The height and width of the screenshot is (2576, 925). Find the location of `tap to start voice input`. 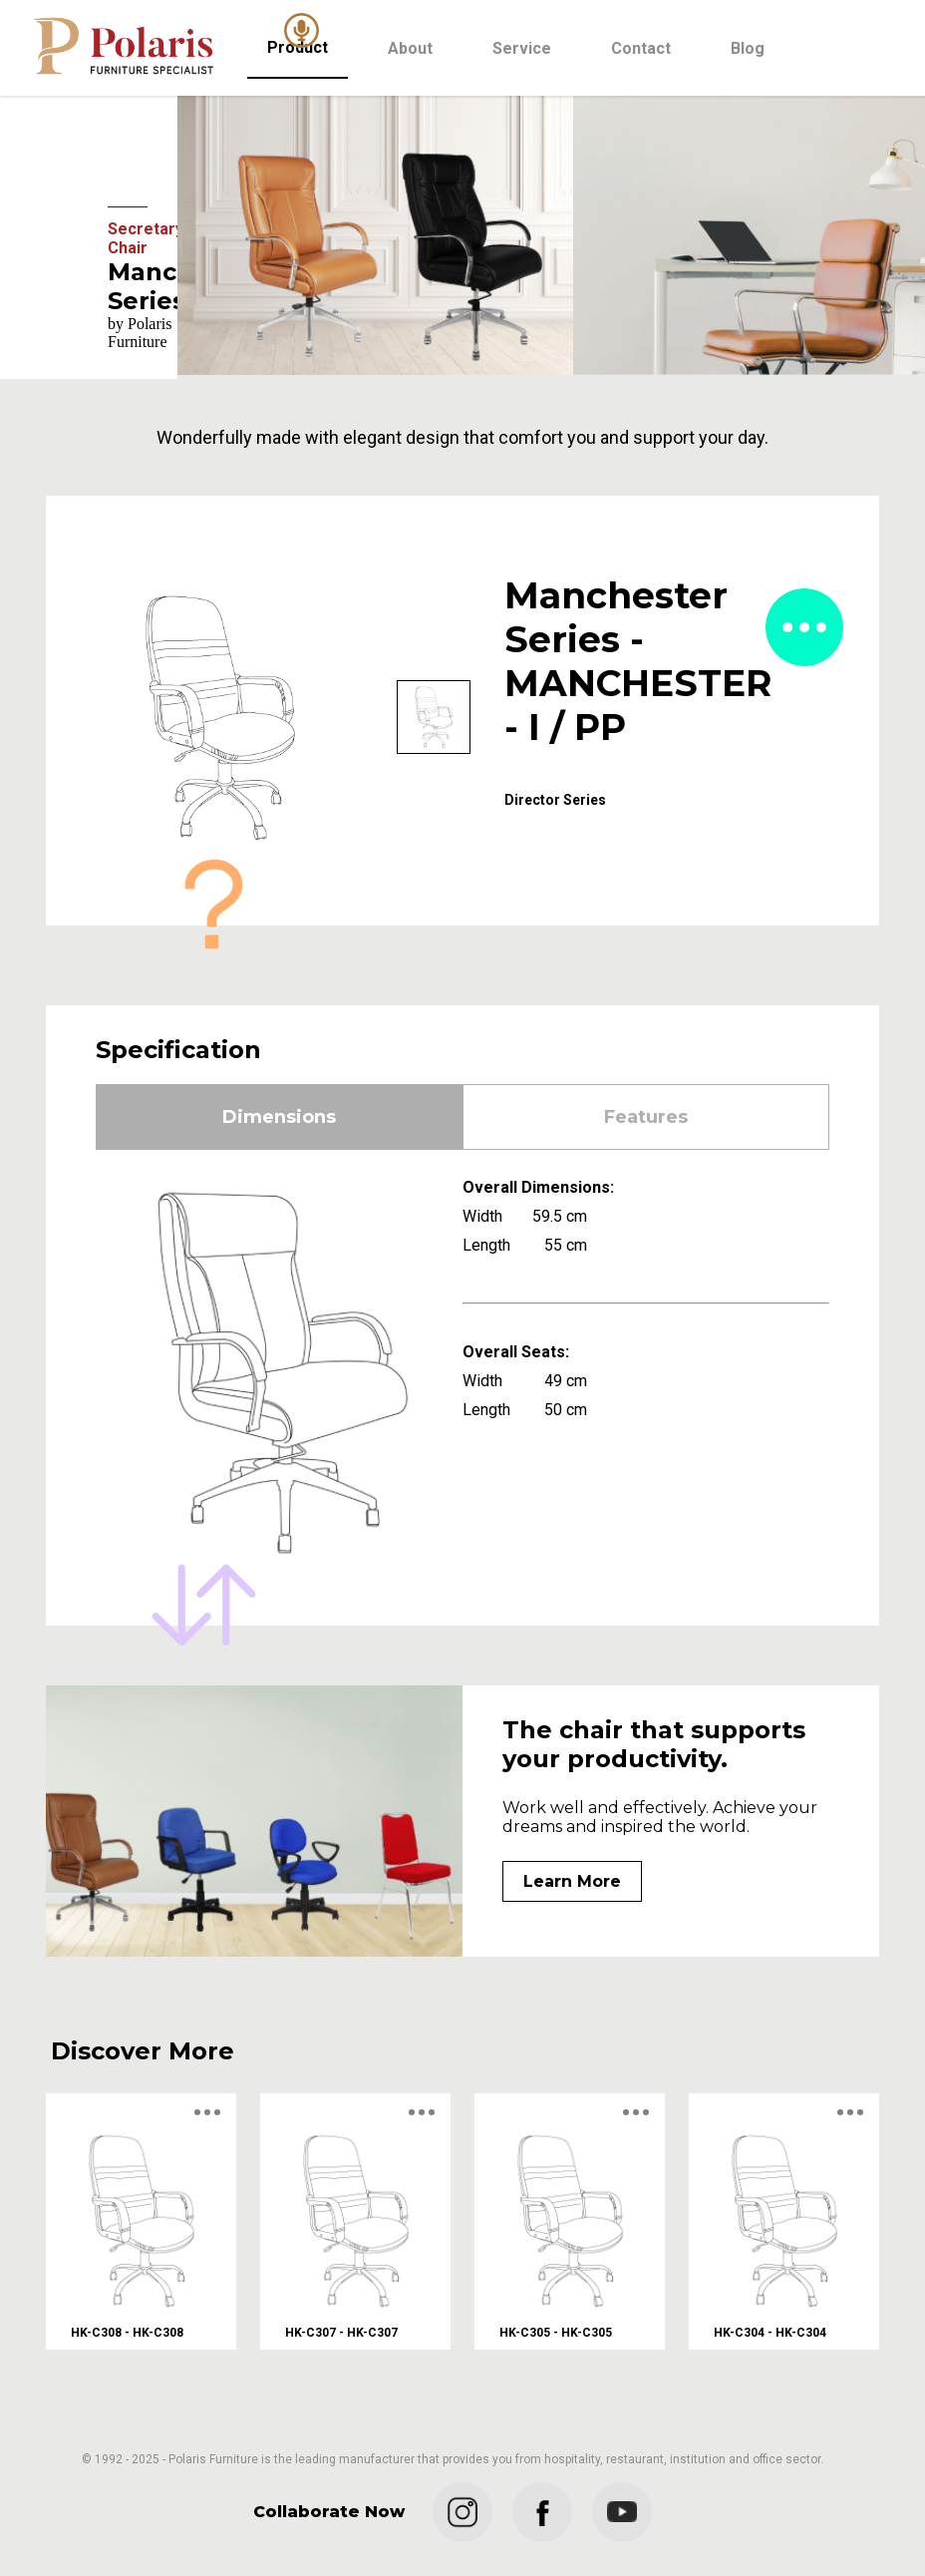

tap to start voice input is located at coordinates (301, 30).